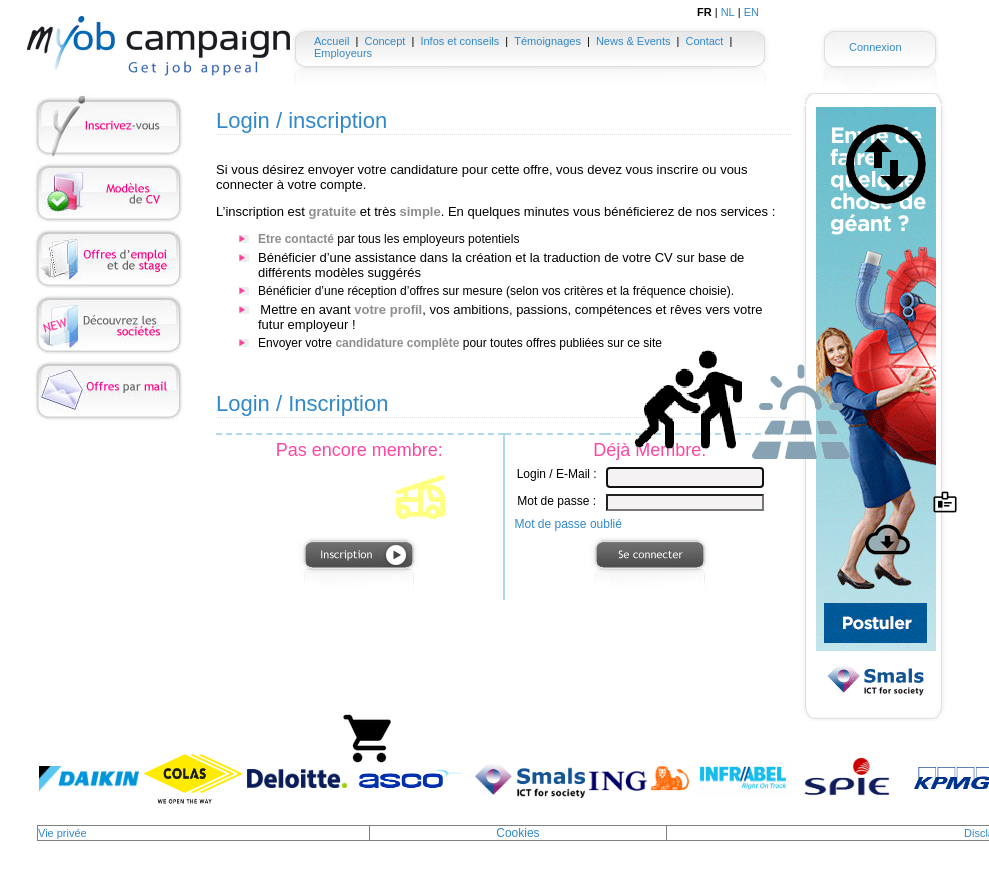 The image size is (989, 885). Describe the element at coordinates (886, 164) in the screenshot. I see `swap or reorder items vertically` at that location.